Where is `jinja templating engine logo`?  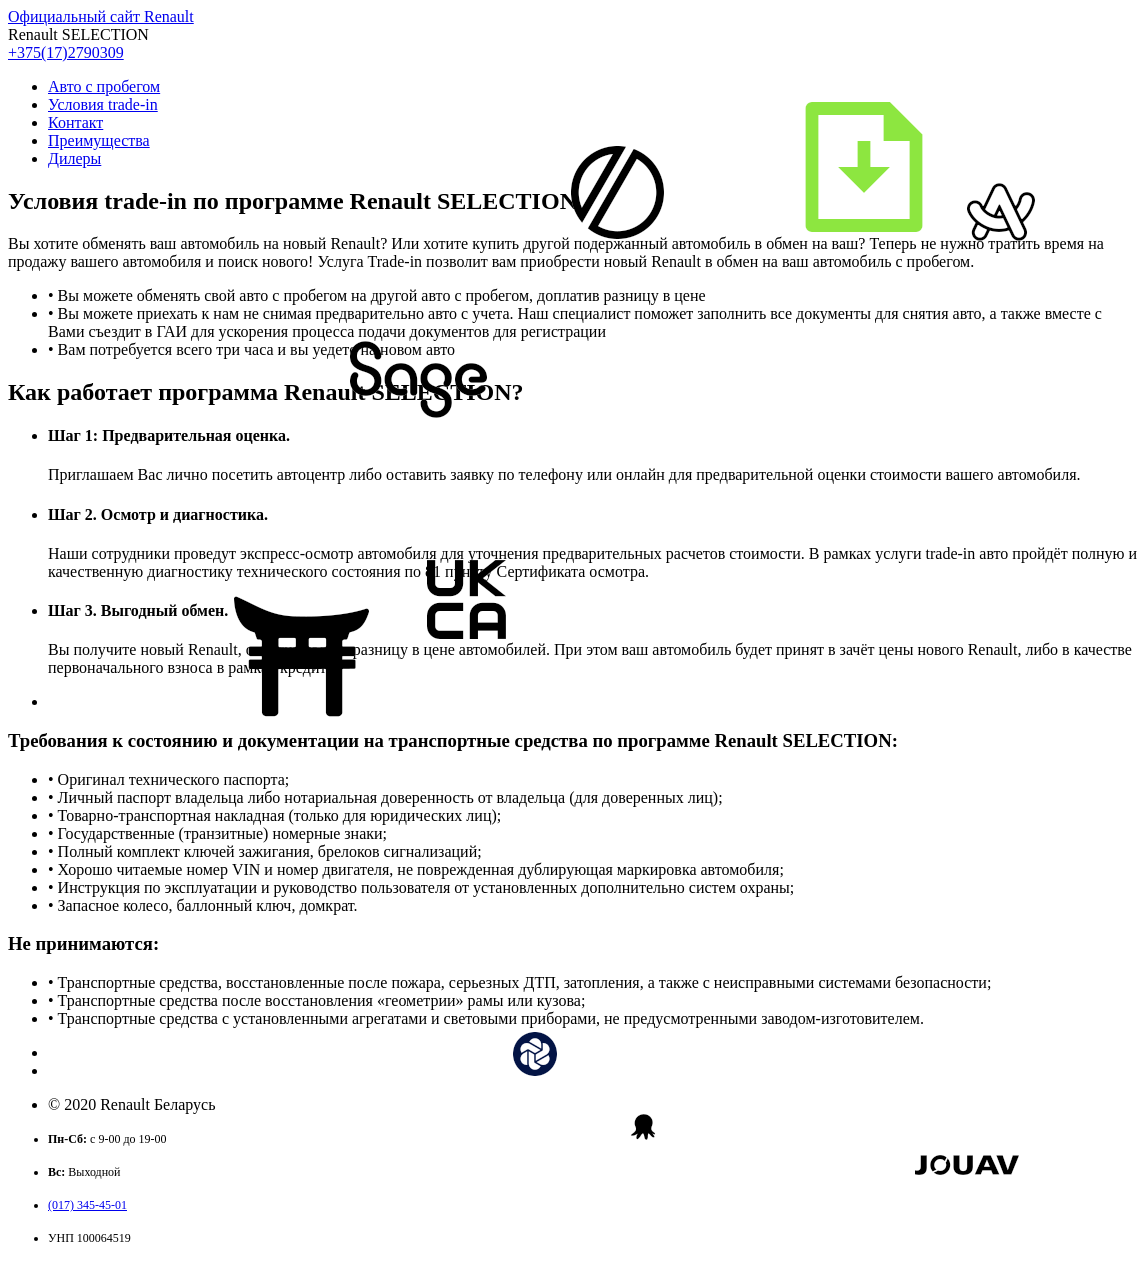
jinja templating engine logo is located at coordinates (301, 656).